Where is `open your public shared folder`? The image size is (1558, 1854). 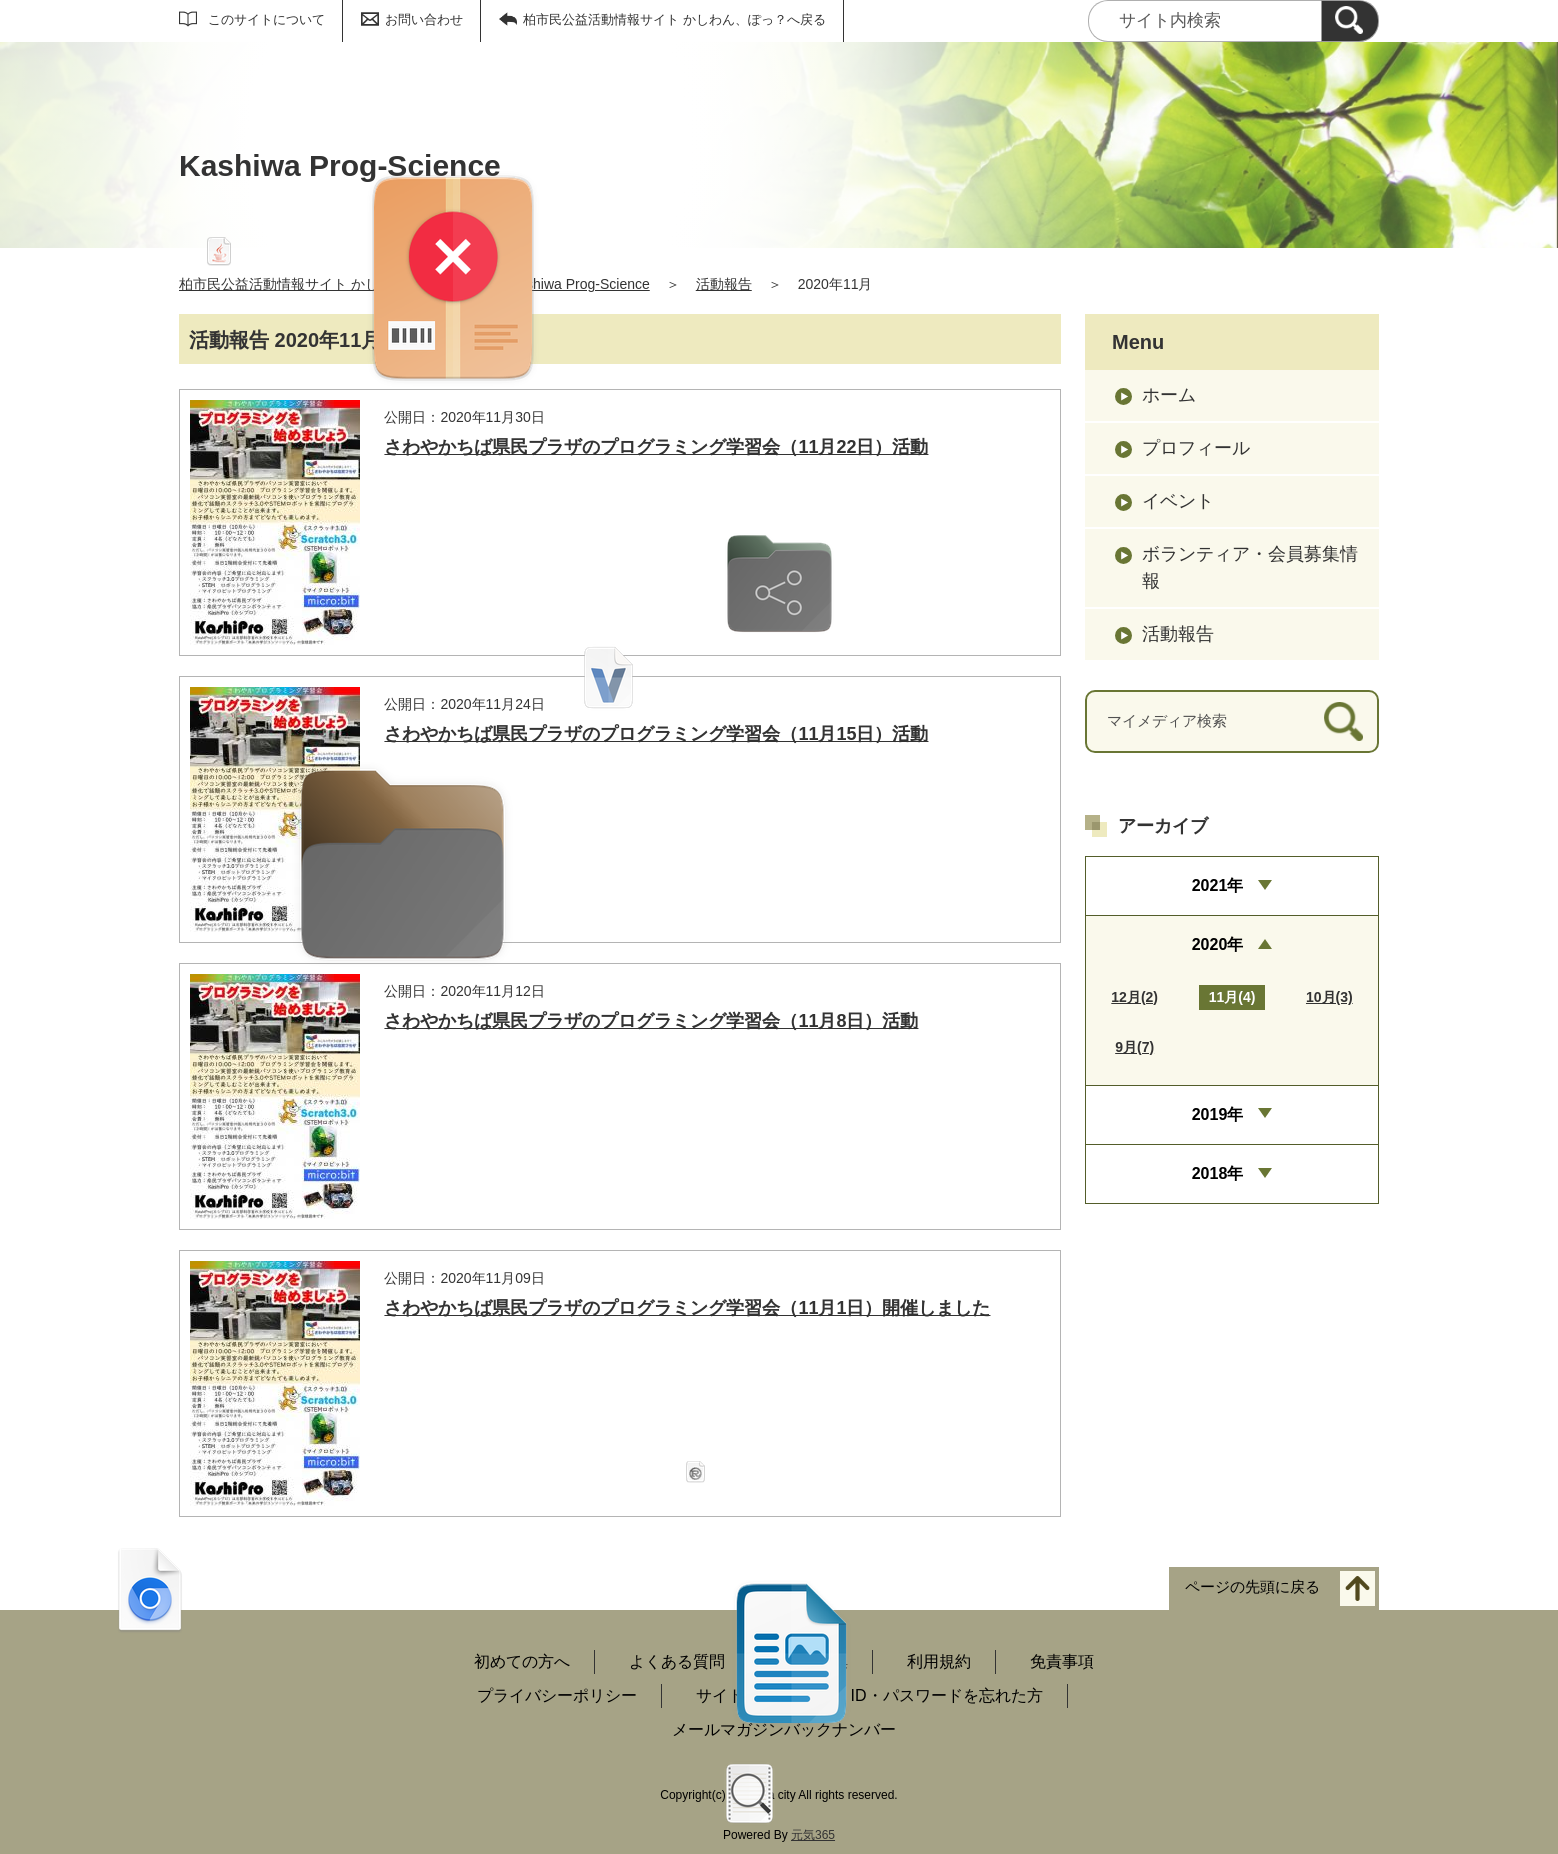 open your public shared folder is located at coordinates (779, 583).